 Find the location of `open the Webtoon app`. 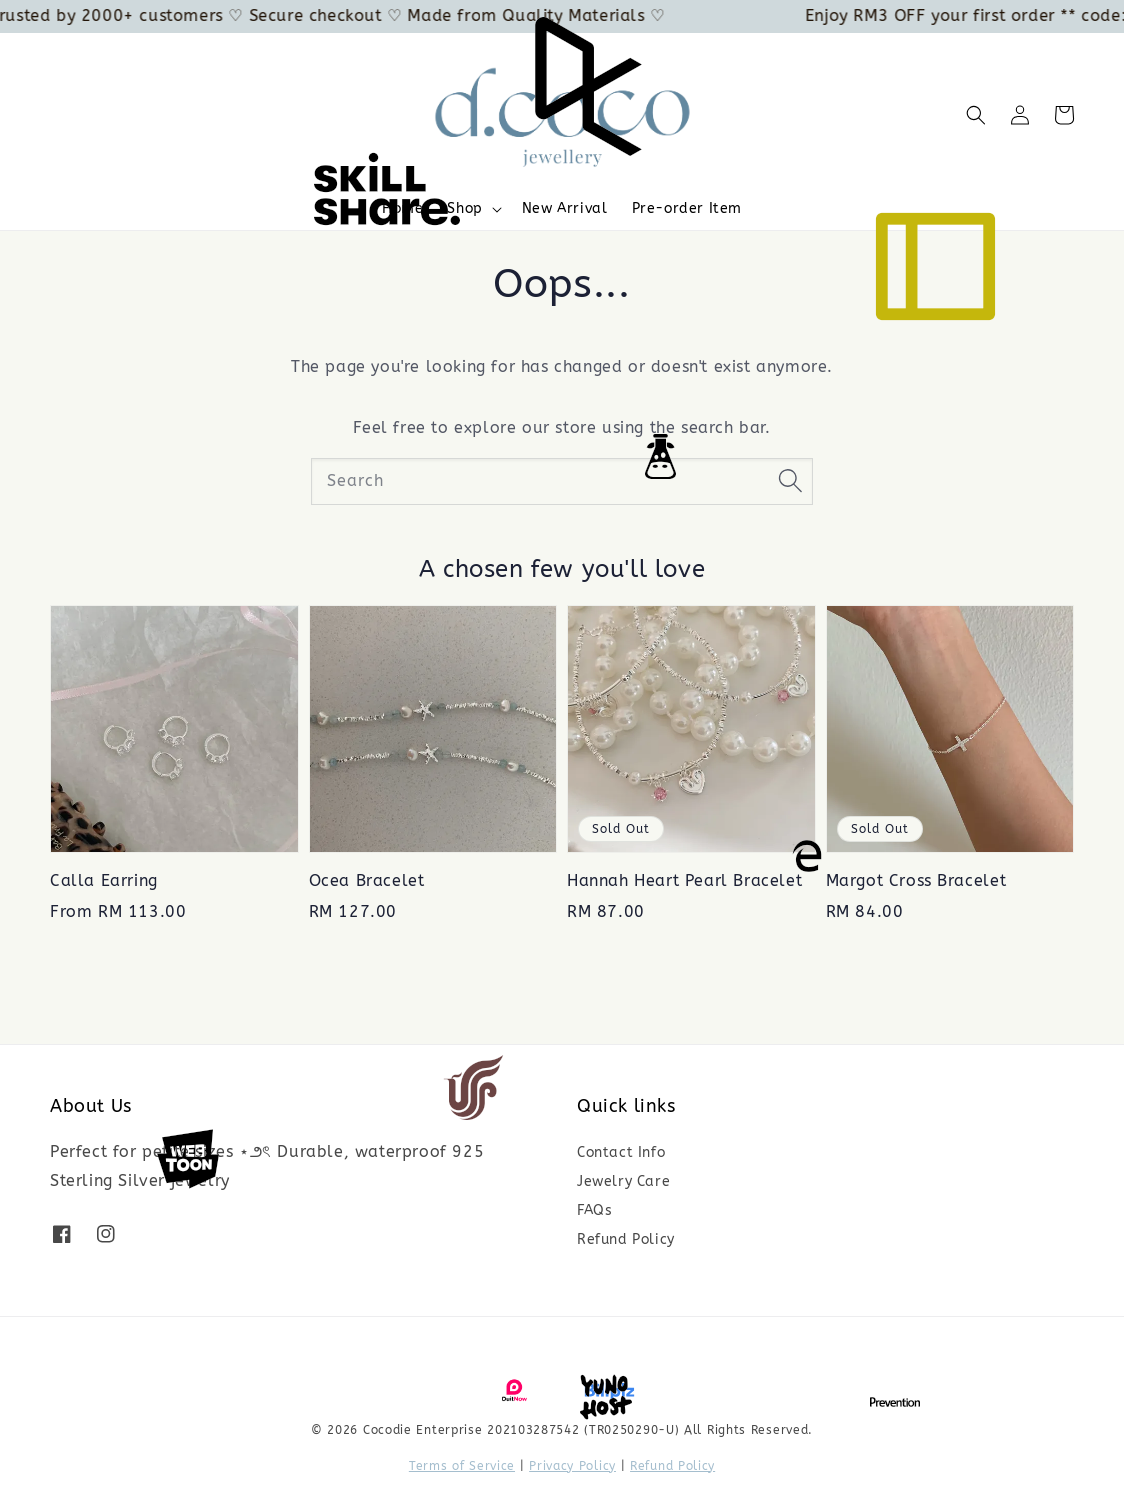

open the Webtoon app is located at coordinates (188, 1159).